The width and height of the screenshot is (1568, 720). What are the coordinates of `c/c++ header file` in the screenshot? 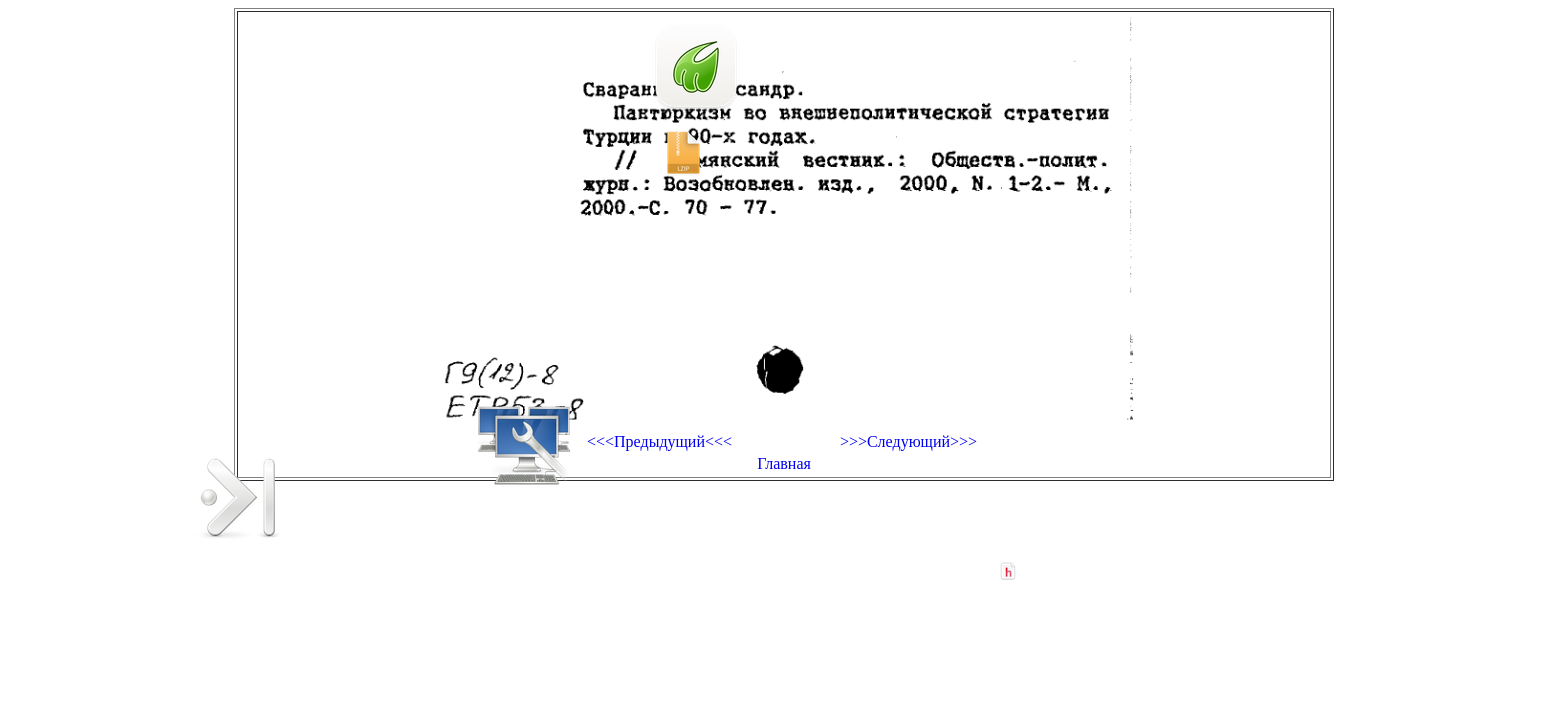 It's located at (1008, 571).